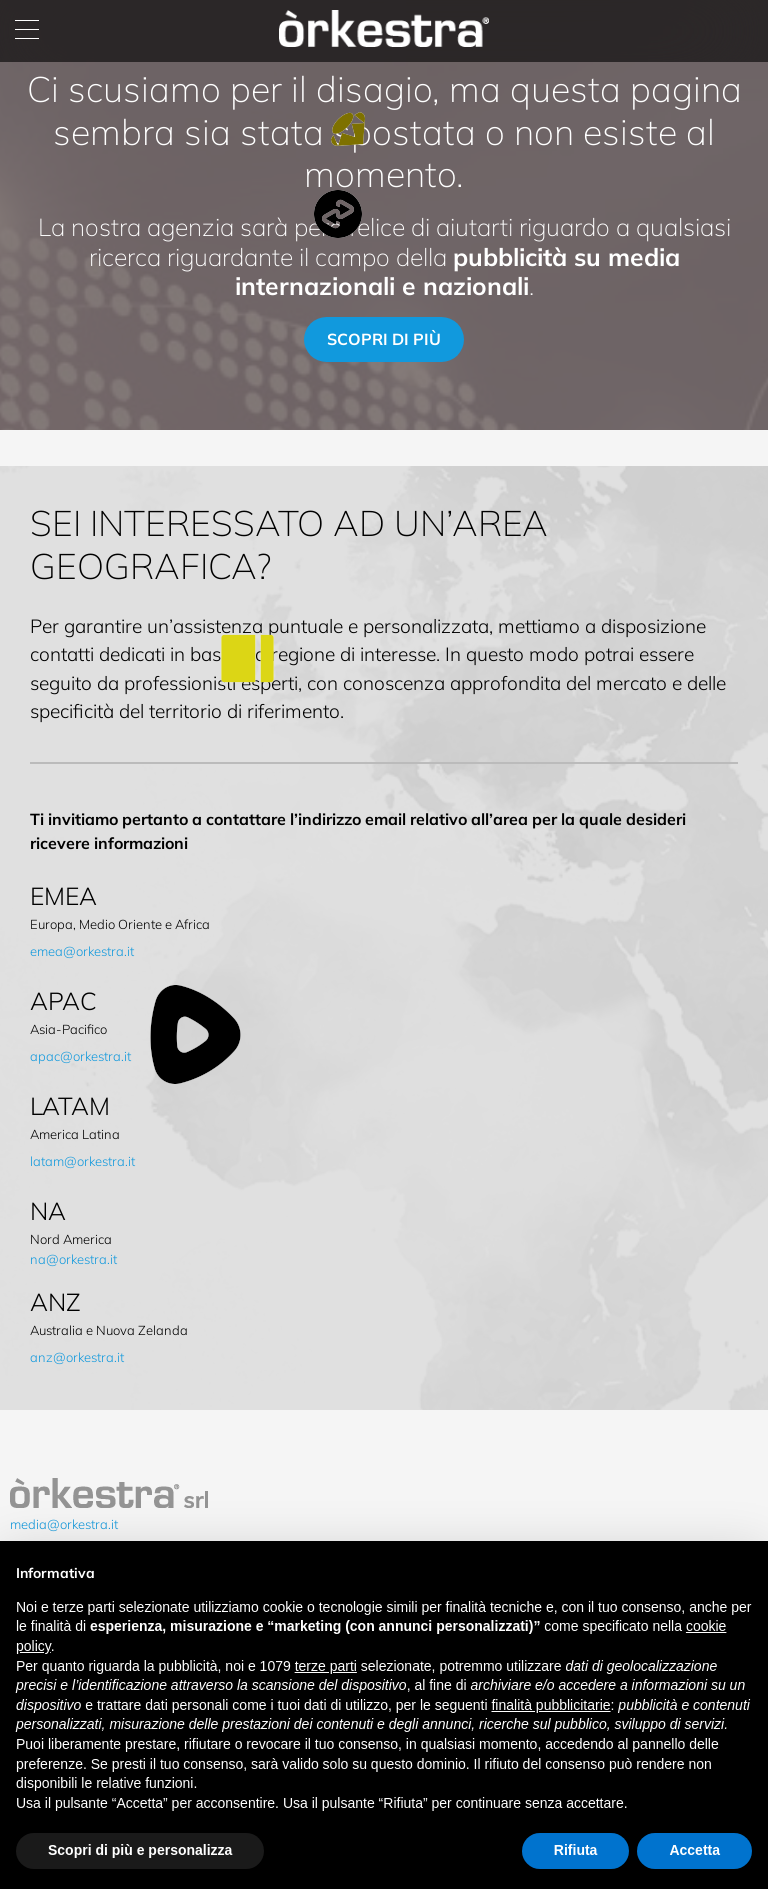  Describe the element at coordinates (247, 658) in the screenshot. I see `switch to right sidebar layout` at that location.